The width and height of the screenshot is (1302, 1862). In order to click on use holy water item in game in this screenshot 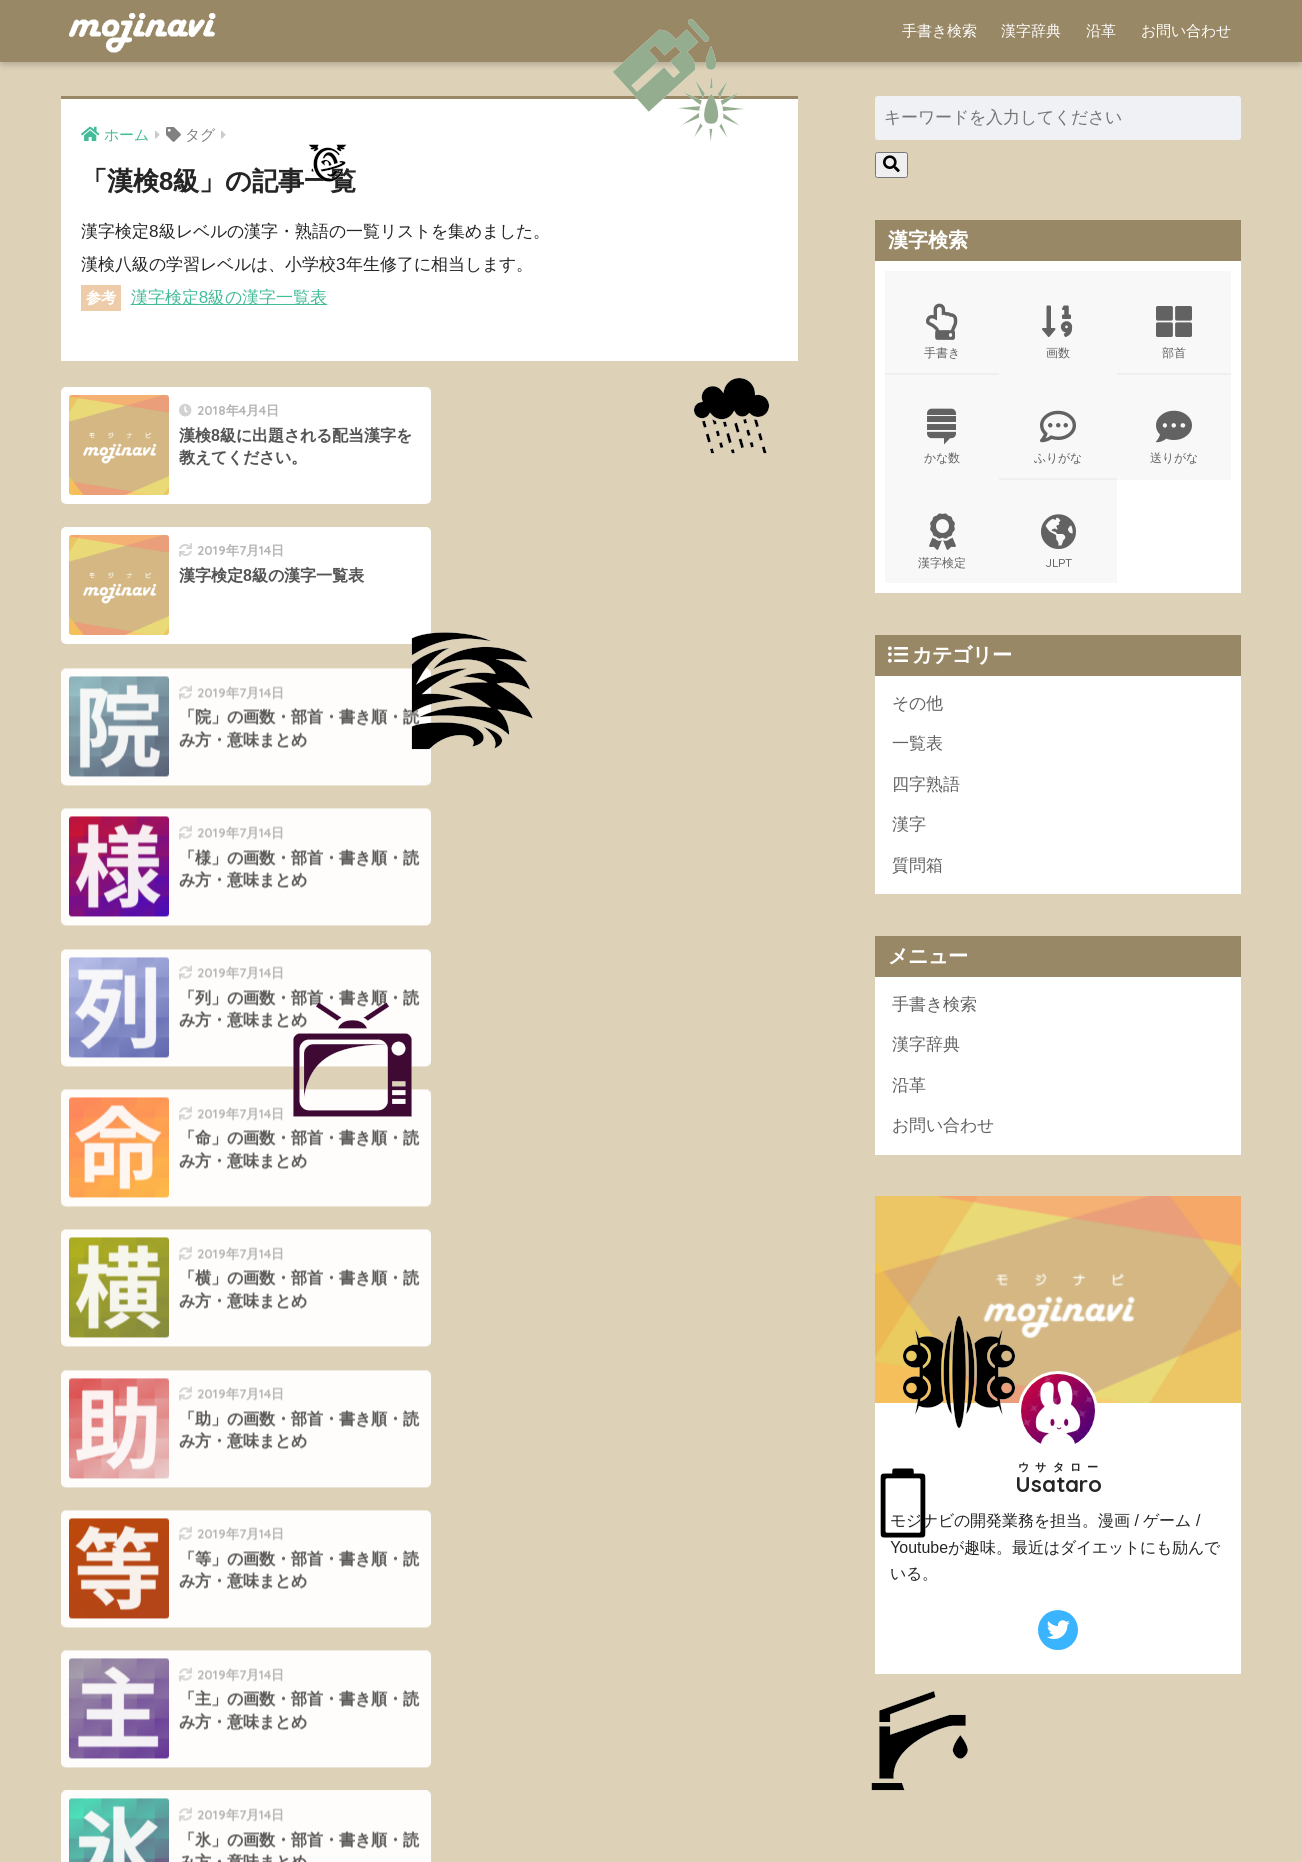, I will do `click(678, 80)`.